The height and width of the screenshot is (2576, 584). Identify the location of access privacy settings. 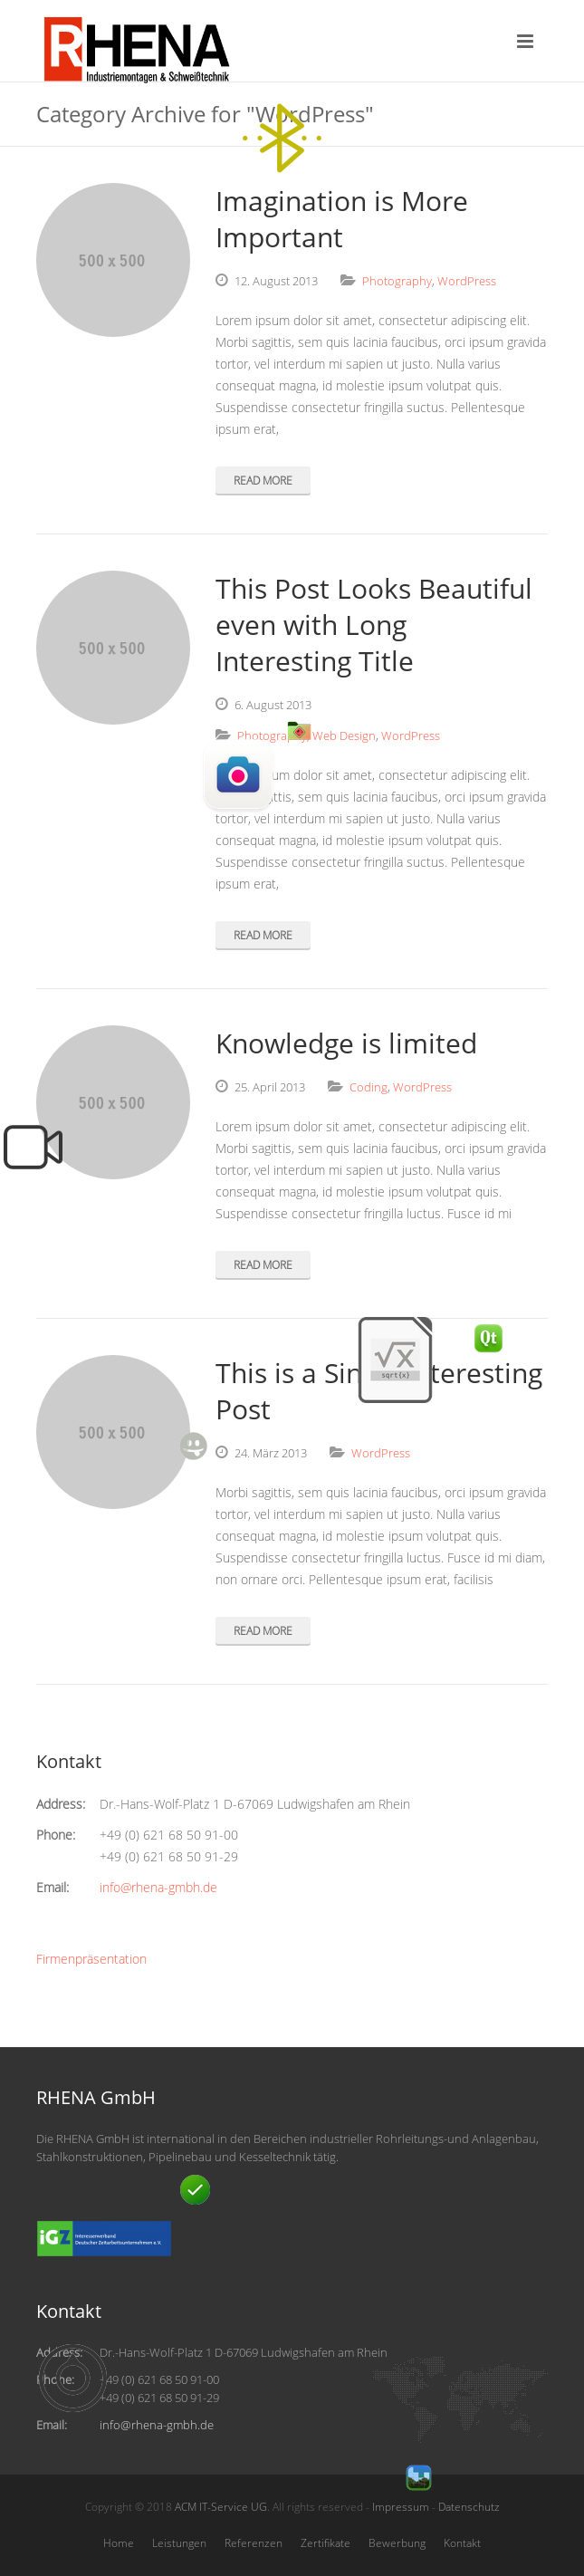
(72, 2378).